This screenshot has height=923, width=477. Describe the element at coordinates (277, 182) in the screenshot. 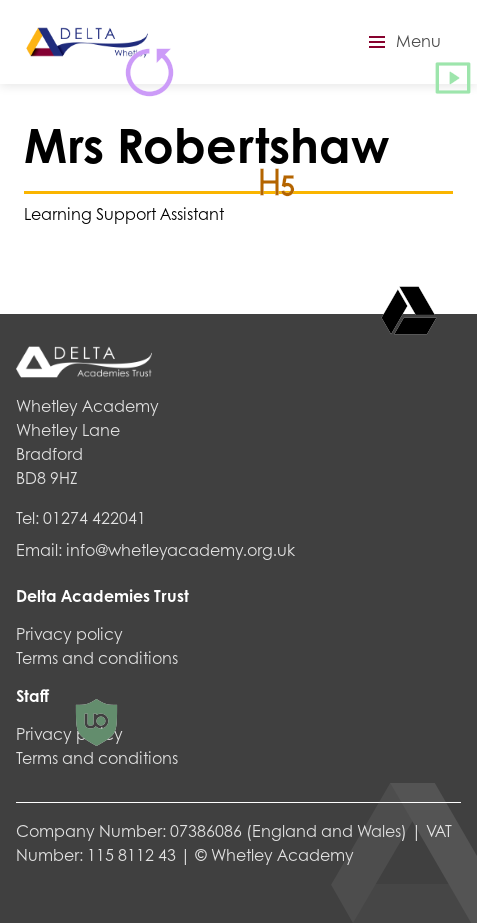

I see `format text as heading level 5` at that location.